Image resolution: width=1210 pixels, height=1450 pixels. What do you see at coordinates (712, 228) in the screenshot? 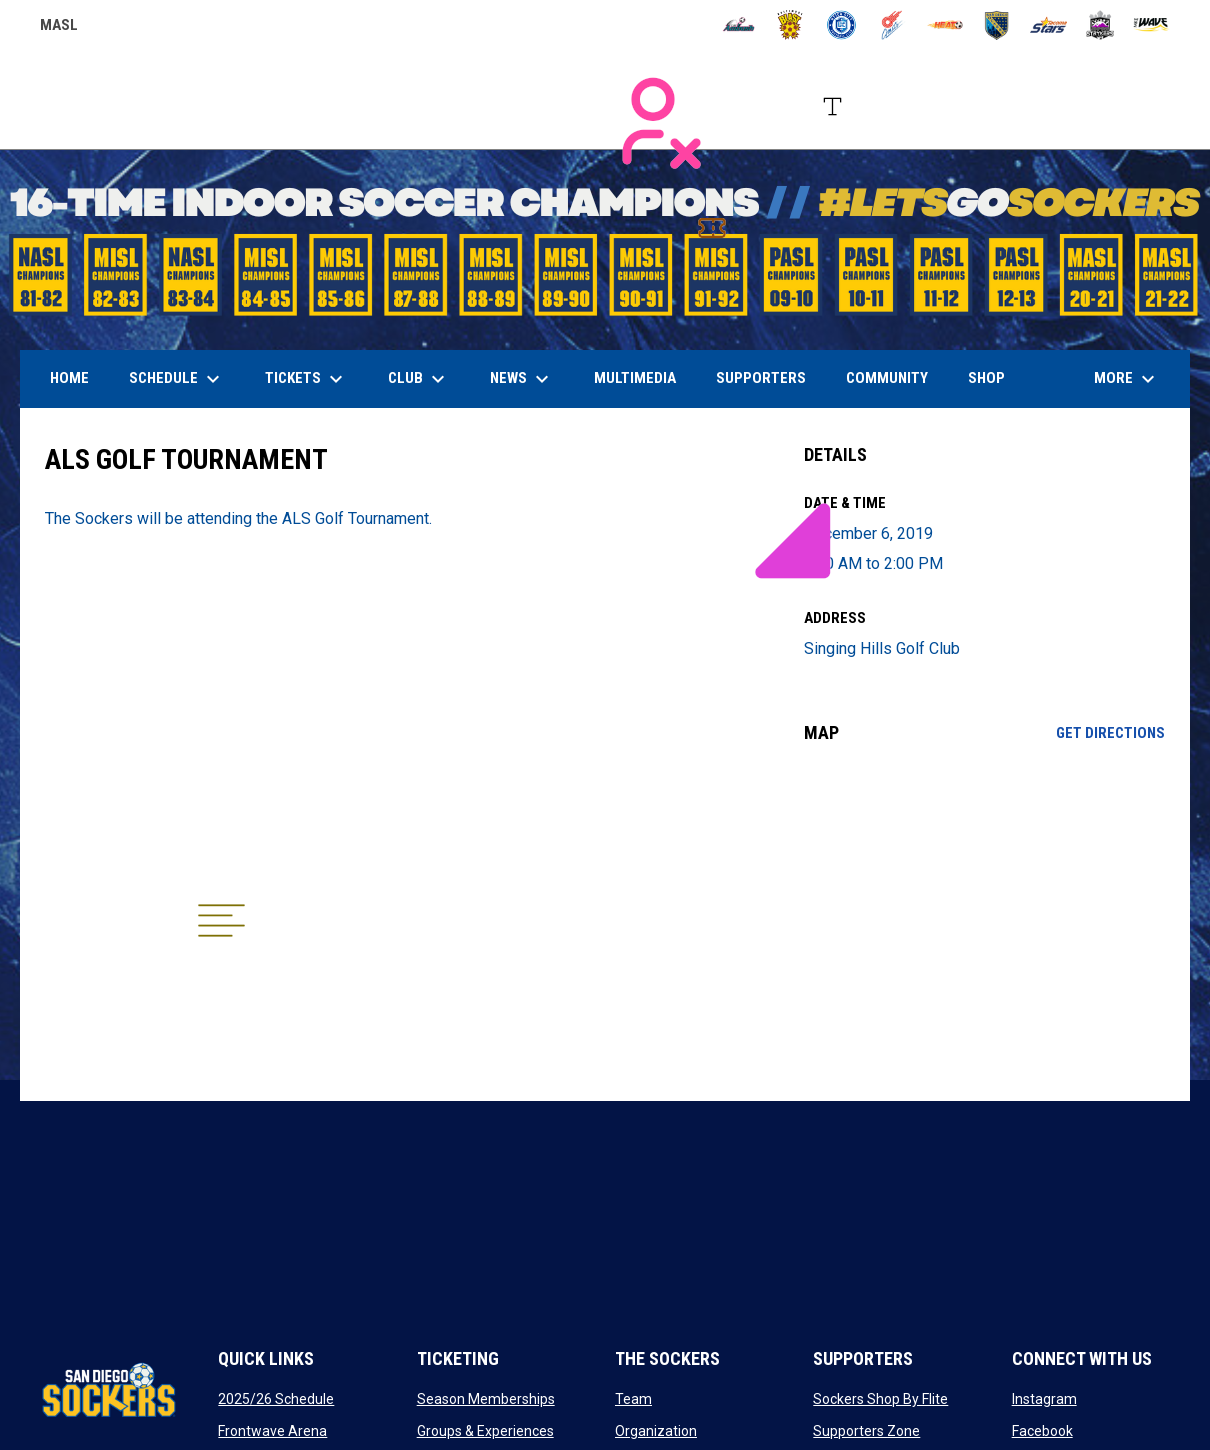
I see `view your tickets or passes` at bounding box center [712, 228].